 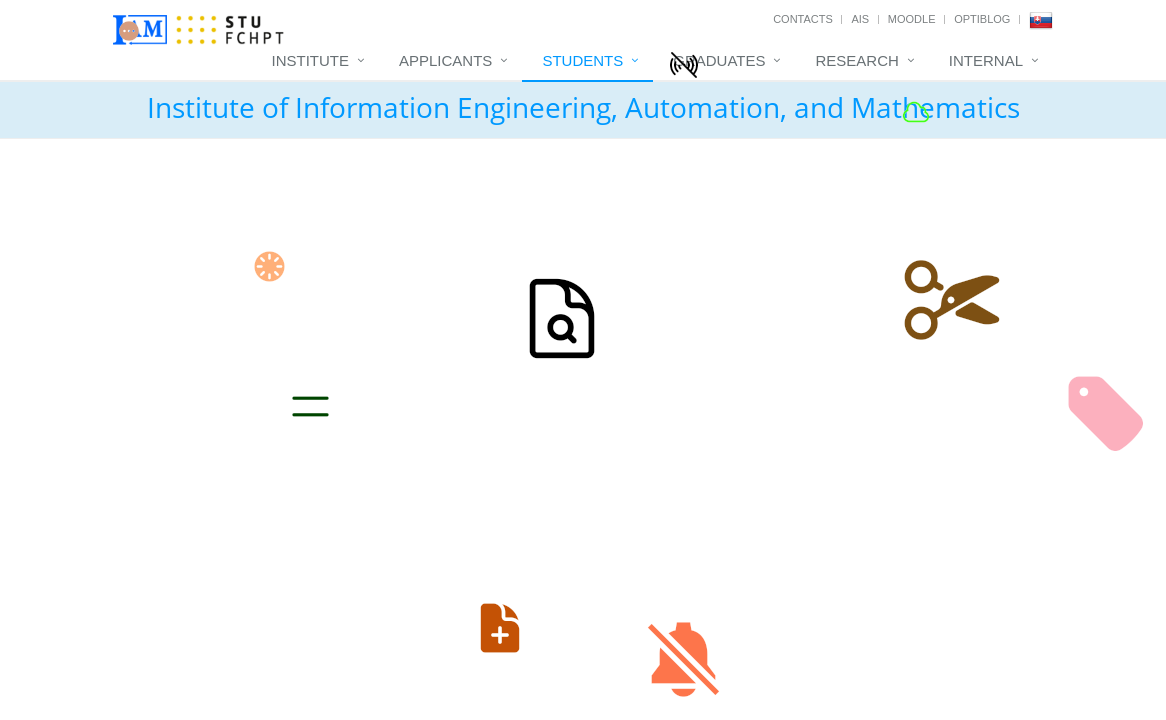 I want to click on no signal or connection unavailable, so click(x=684, y=65).